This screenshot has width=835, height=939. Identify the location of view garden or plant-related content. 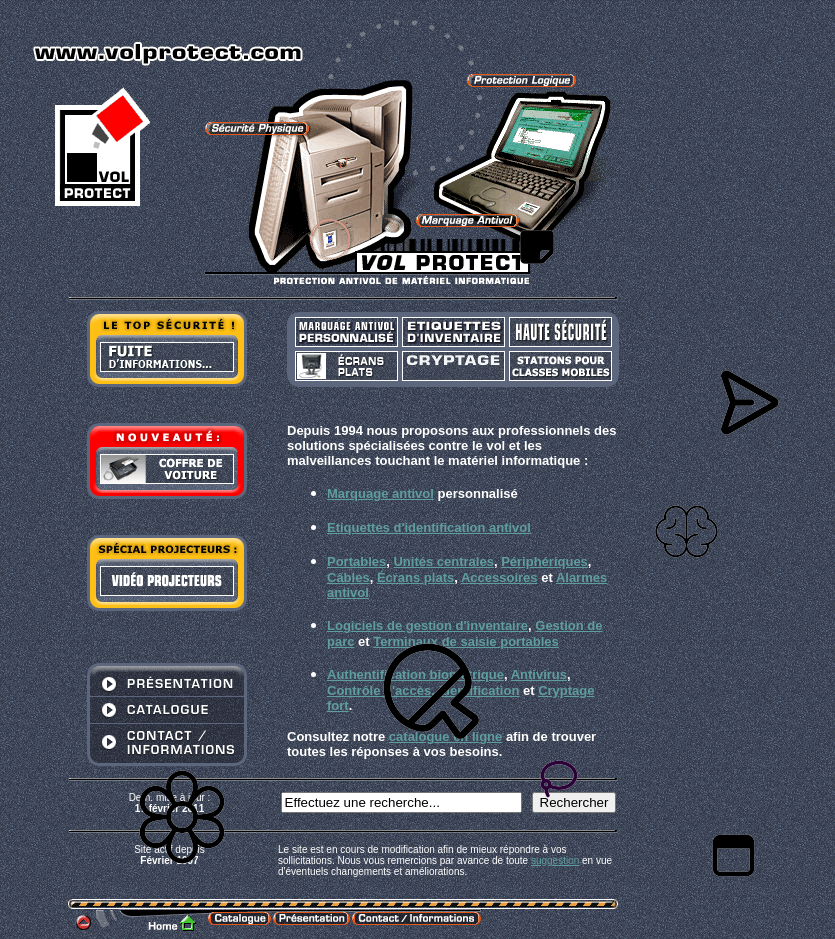
(182, 817).